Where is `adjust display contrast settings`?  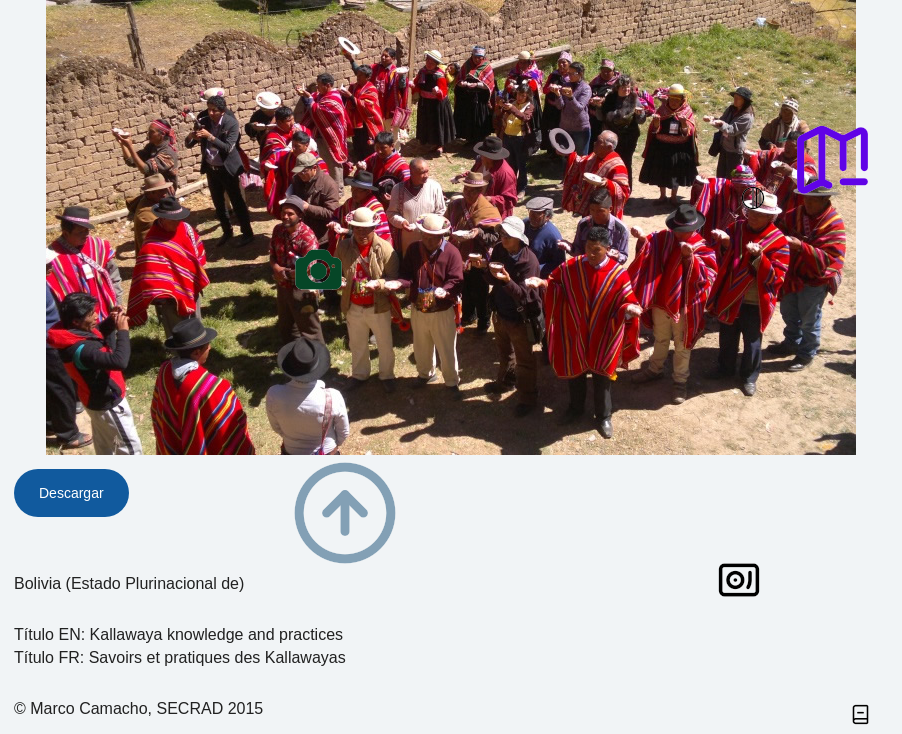
adjust display contrast settings is located at coordinates (753, 198).